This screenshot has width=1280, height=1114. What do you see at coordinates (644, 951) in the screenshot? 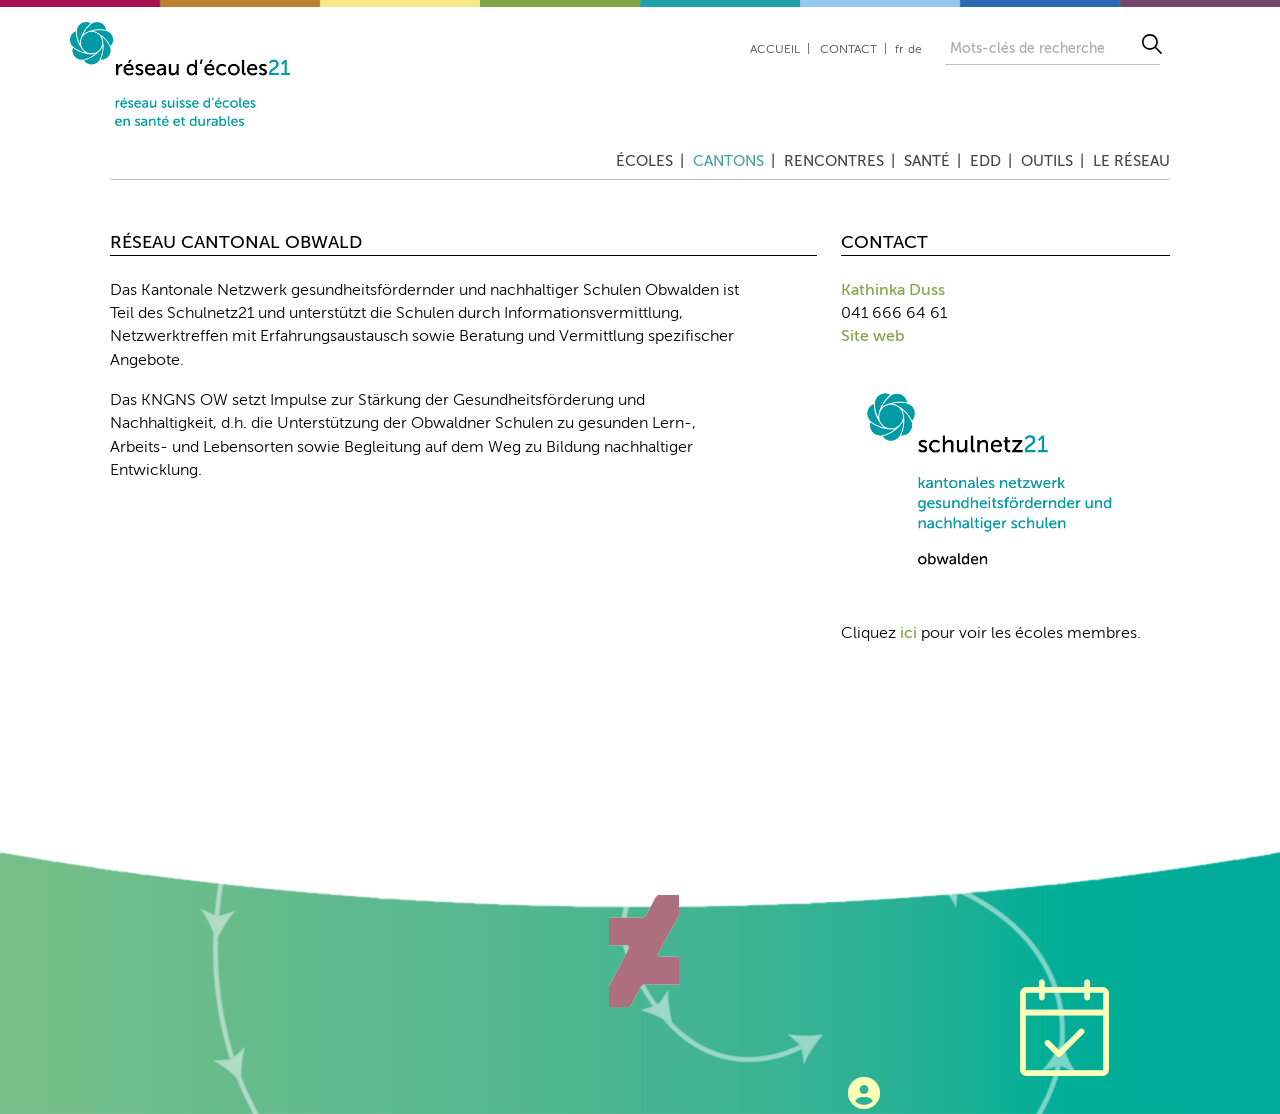
I see `visit deviantart profile or page` at bounding box center [644, 951].